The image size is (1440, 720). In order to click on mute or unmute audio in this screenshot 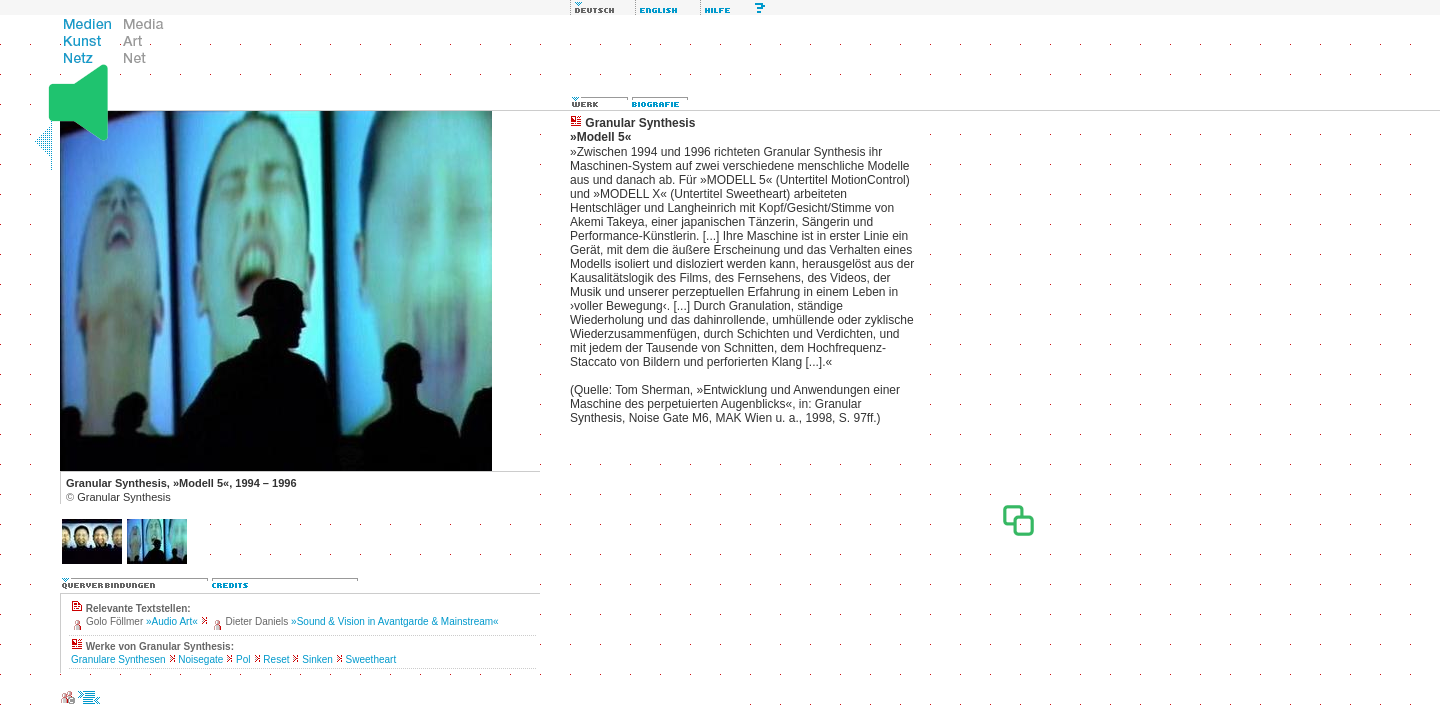, I will do `click(82, 102)`.